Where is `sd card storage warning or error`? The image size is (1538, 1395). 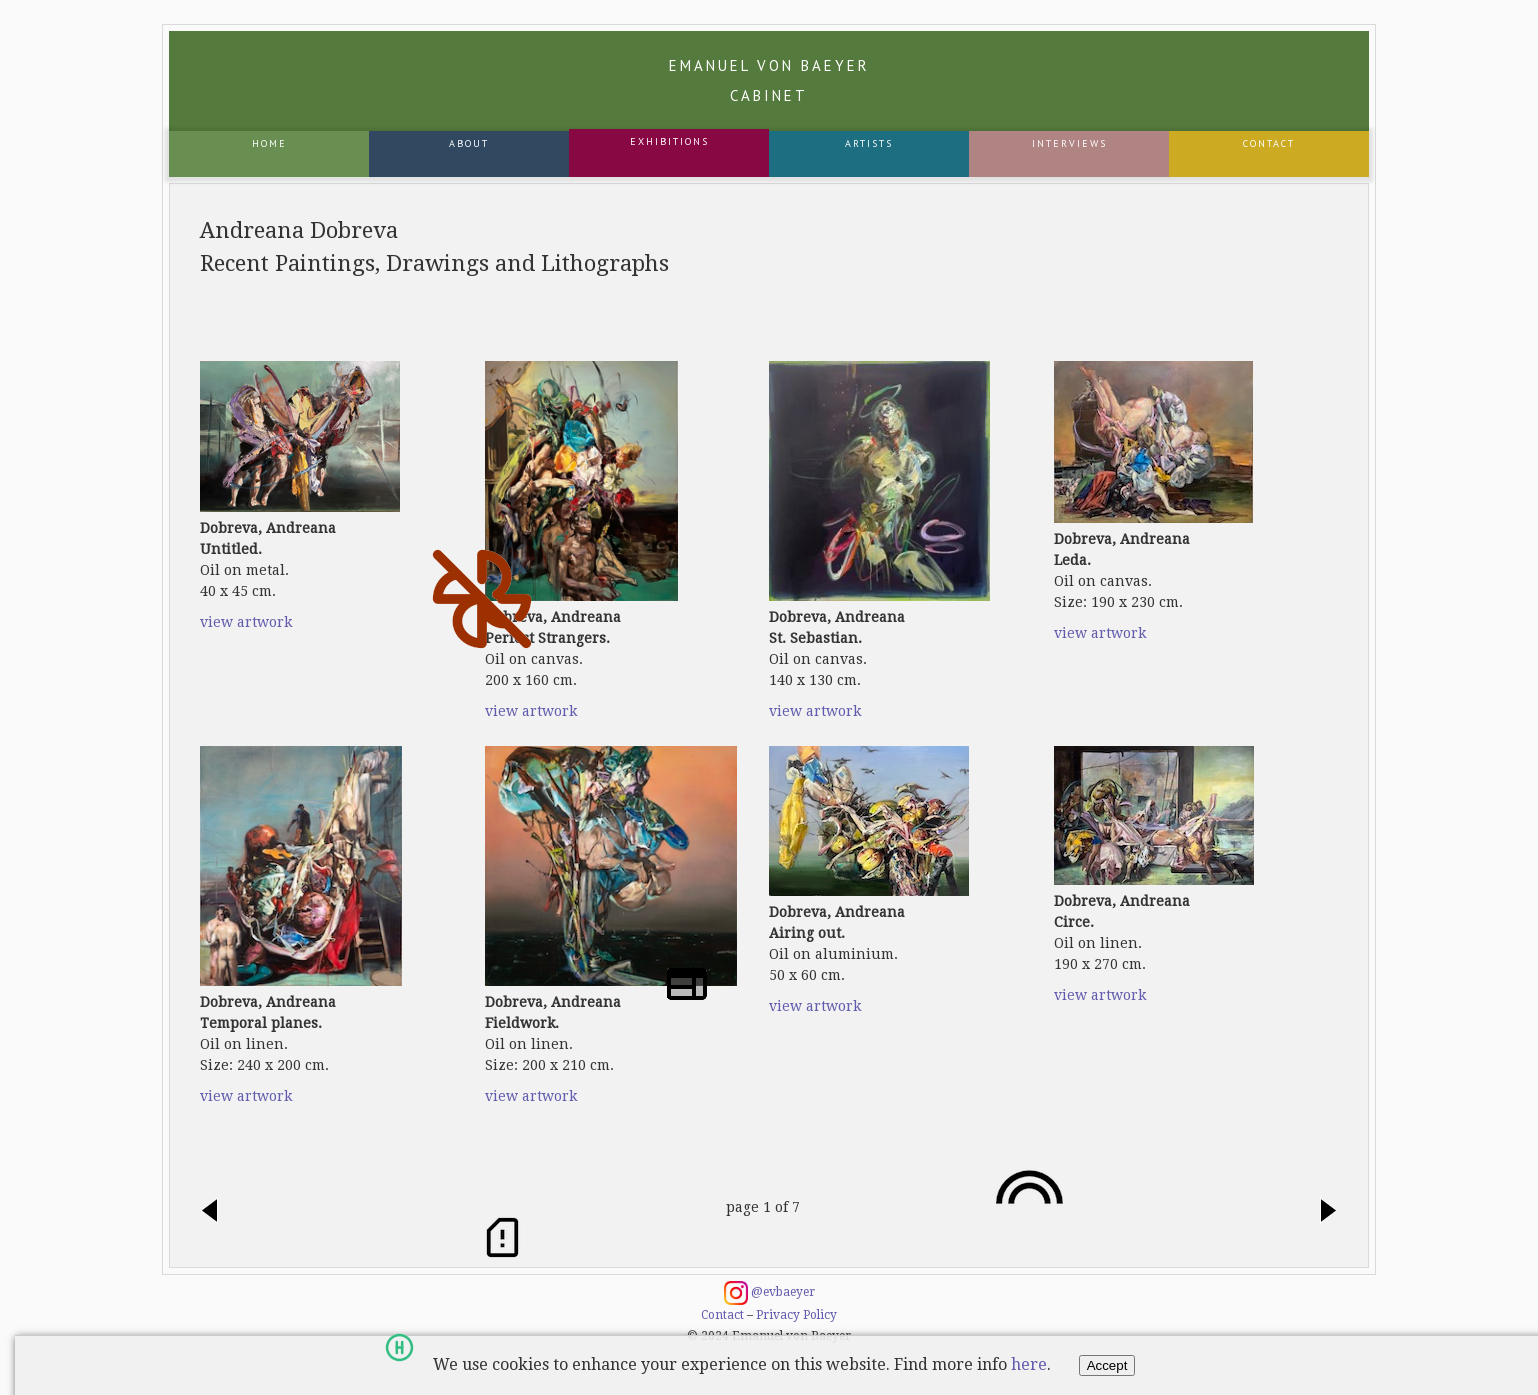
sd card storage warning or error is located at coordinates (502, 1237).